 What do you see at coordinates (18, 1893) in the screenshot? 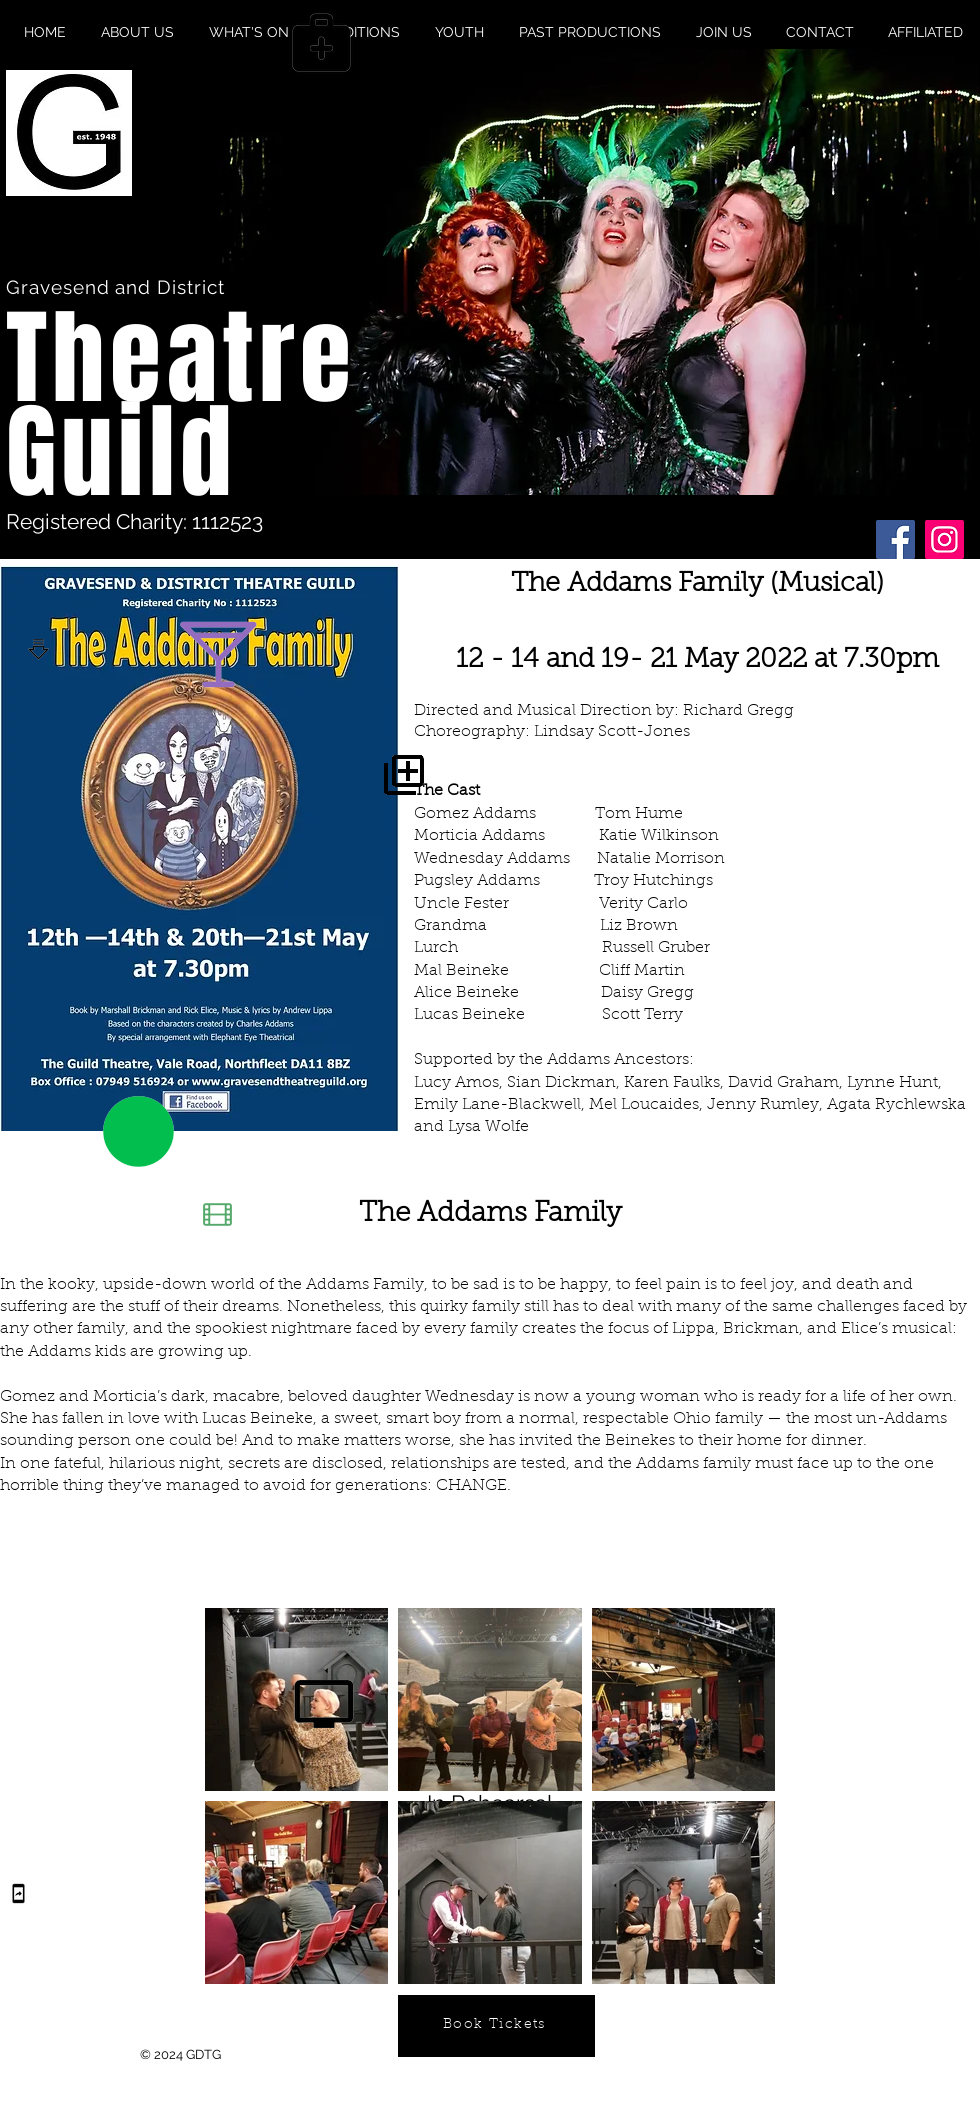
I see `share your mobile screen with others` at bounding box center [18, 1893].